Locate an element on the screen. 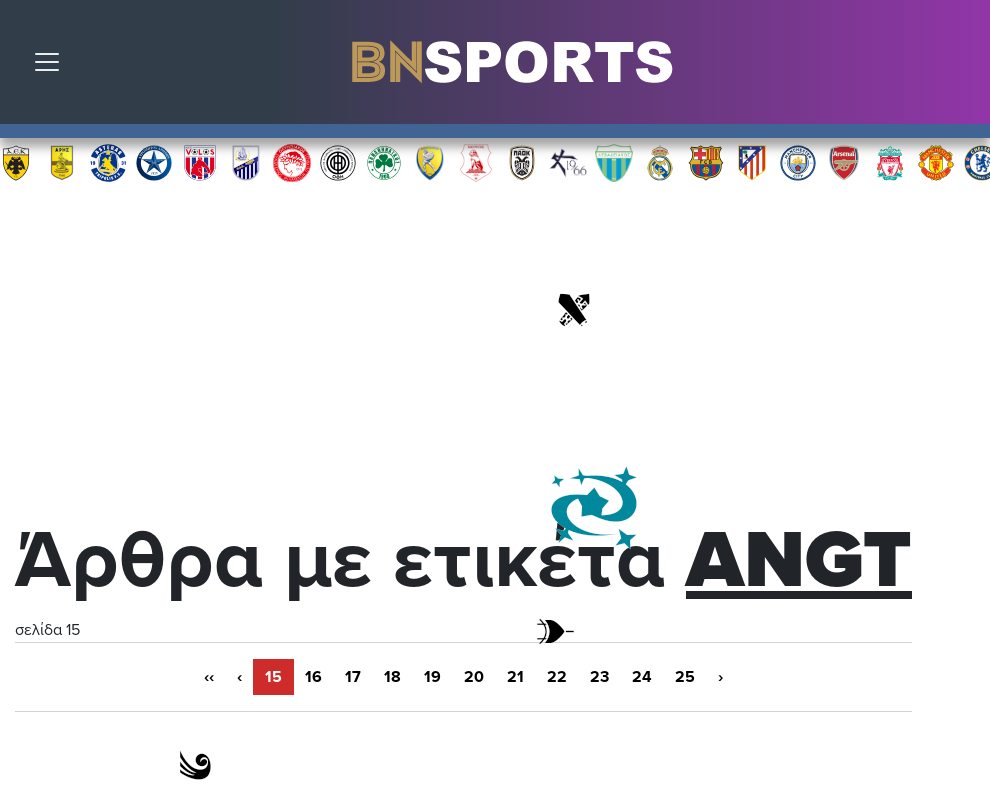  equip arm armor or bracers is located at coordinates (574, 310).